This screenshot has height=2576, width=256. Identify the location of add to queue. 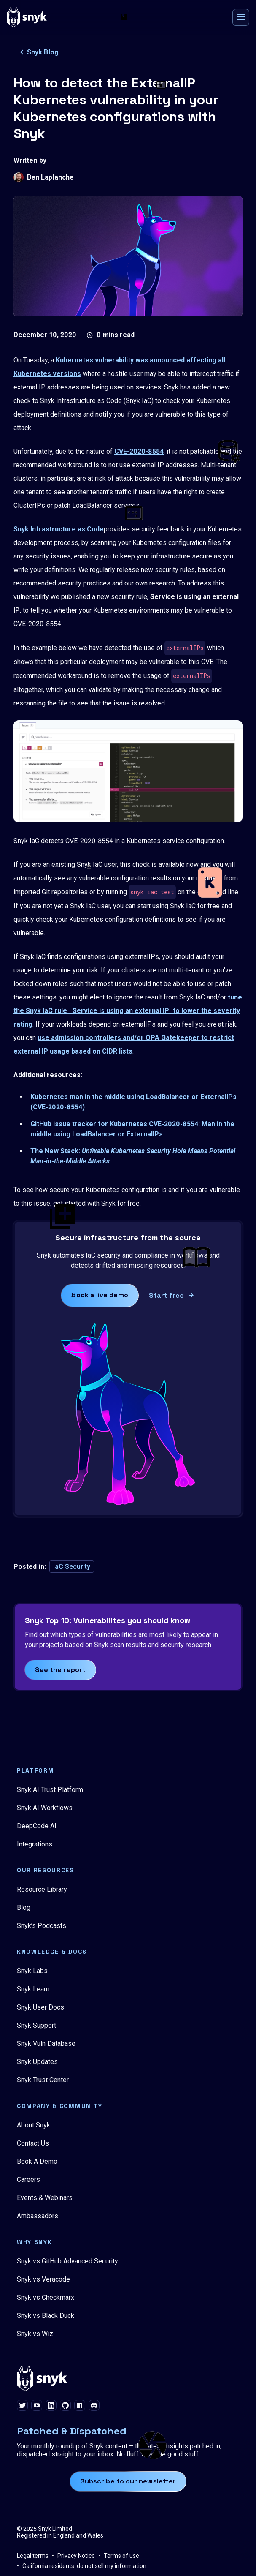
(62, 1216).